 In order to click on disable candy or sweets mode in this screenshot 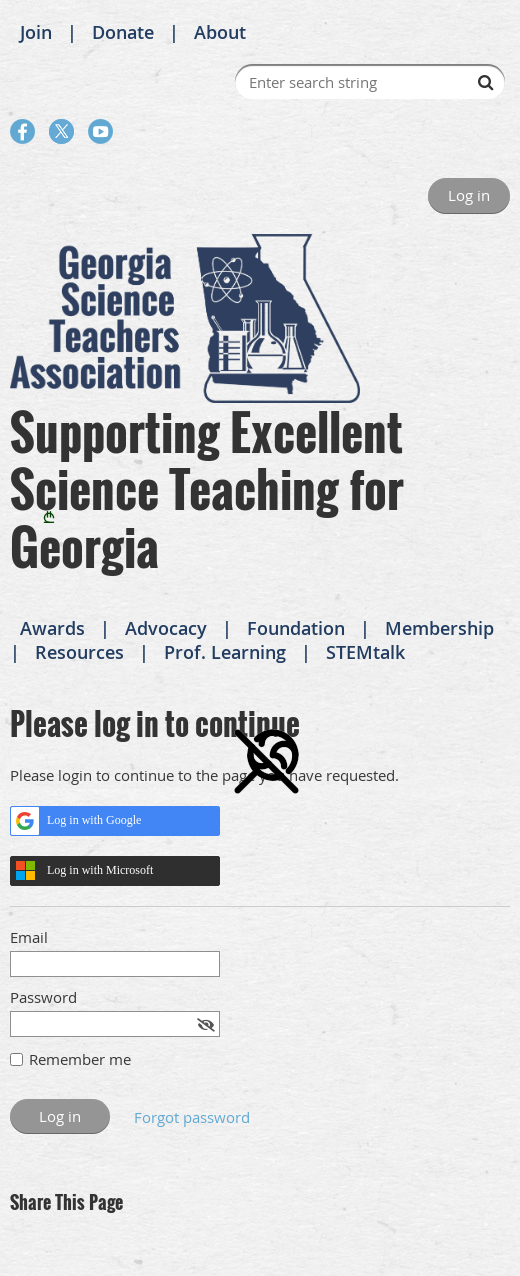, I will do `click(266, 761)`.